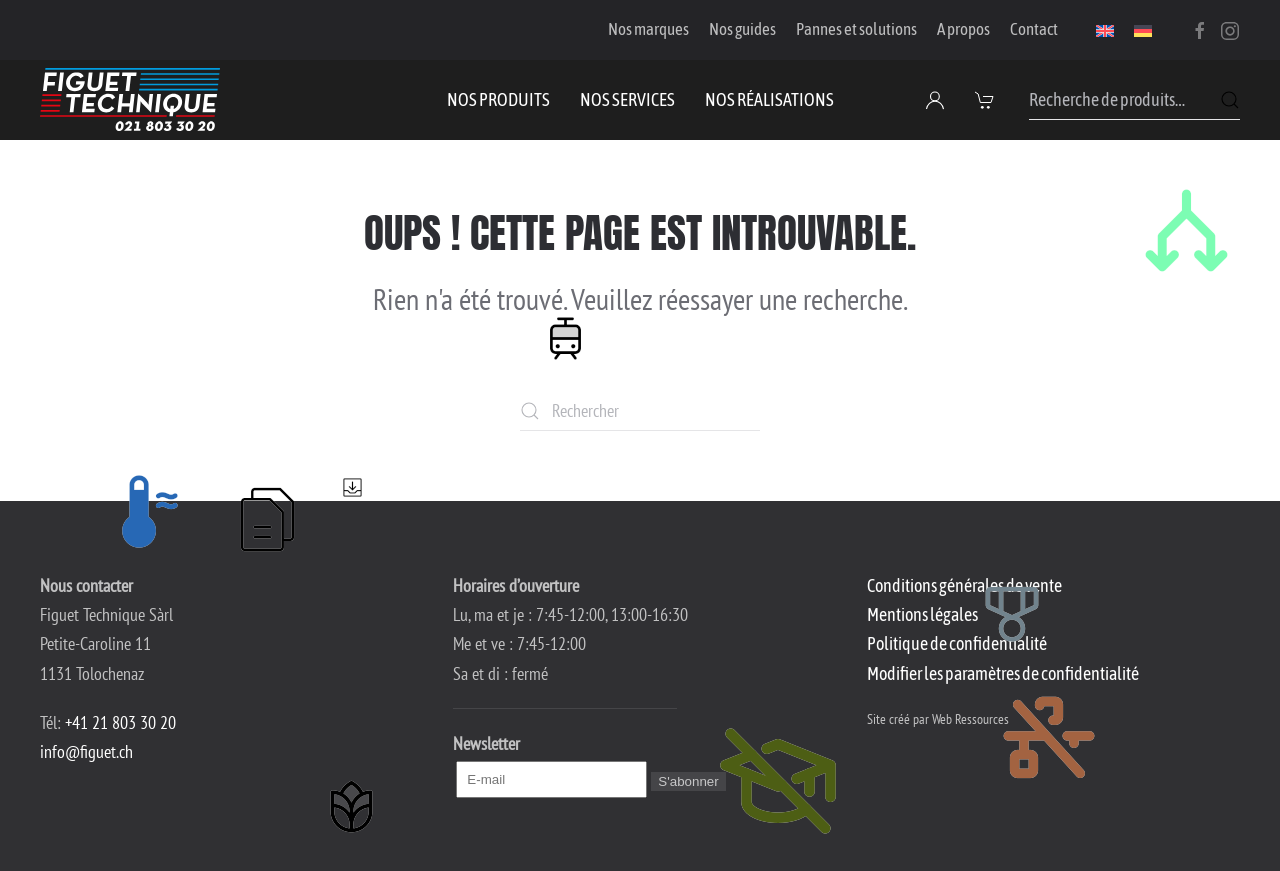 The height and width of the screenshot is (871, 1280). What do you see at coordinates (352, 487) in the screenshot?
I see `download file to inbox or tray` at bounding box center [352, 487].